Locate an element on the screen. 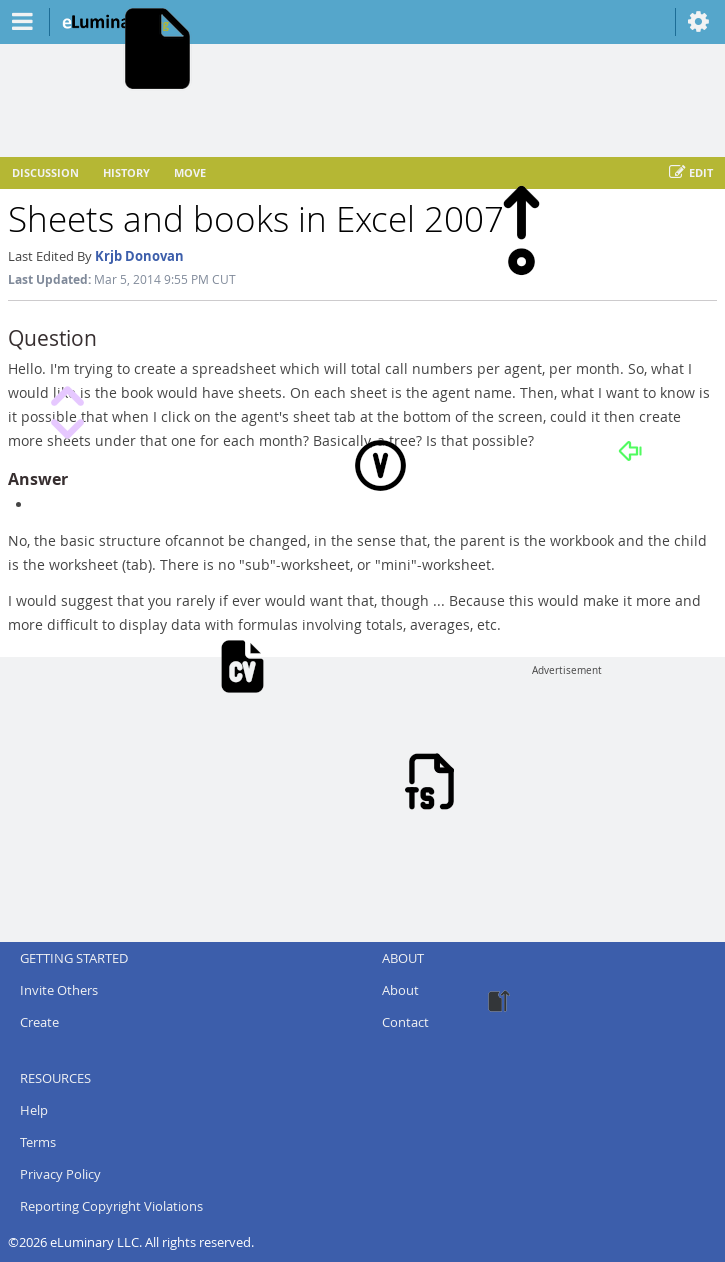 Image resolution: width=725 pixels, height=1262 pixels. auto-fit content to top of container is located at coordinates (498, 1001).